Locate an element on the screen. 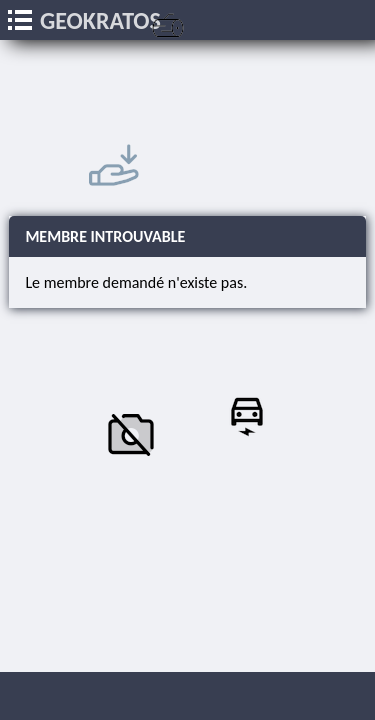  view activity log or event history is located at coordinates (168, 27).